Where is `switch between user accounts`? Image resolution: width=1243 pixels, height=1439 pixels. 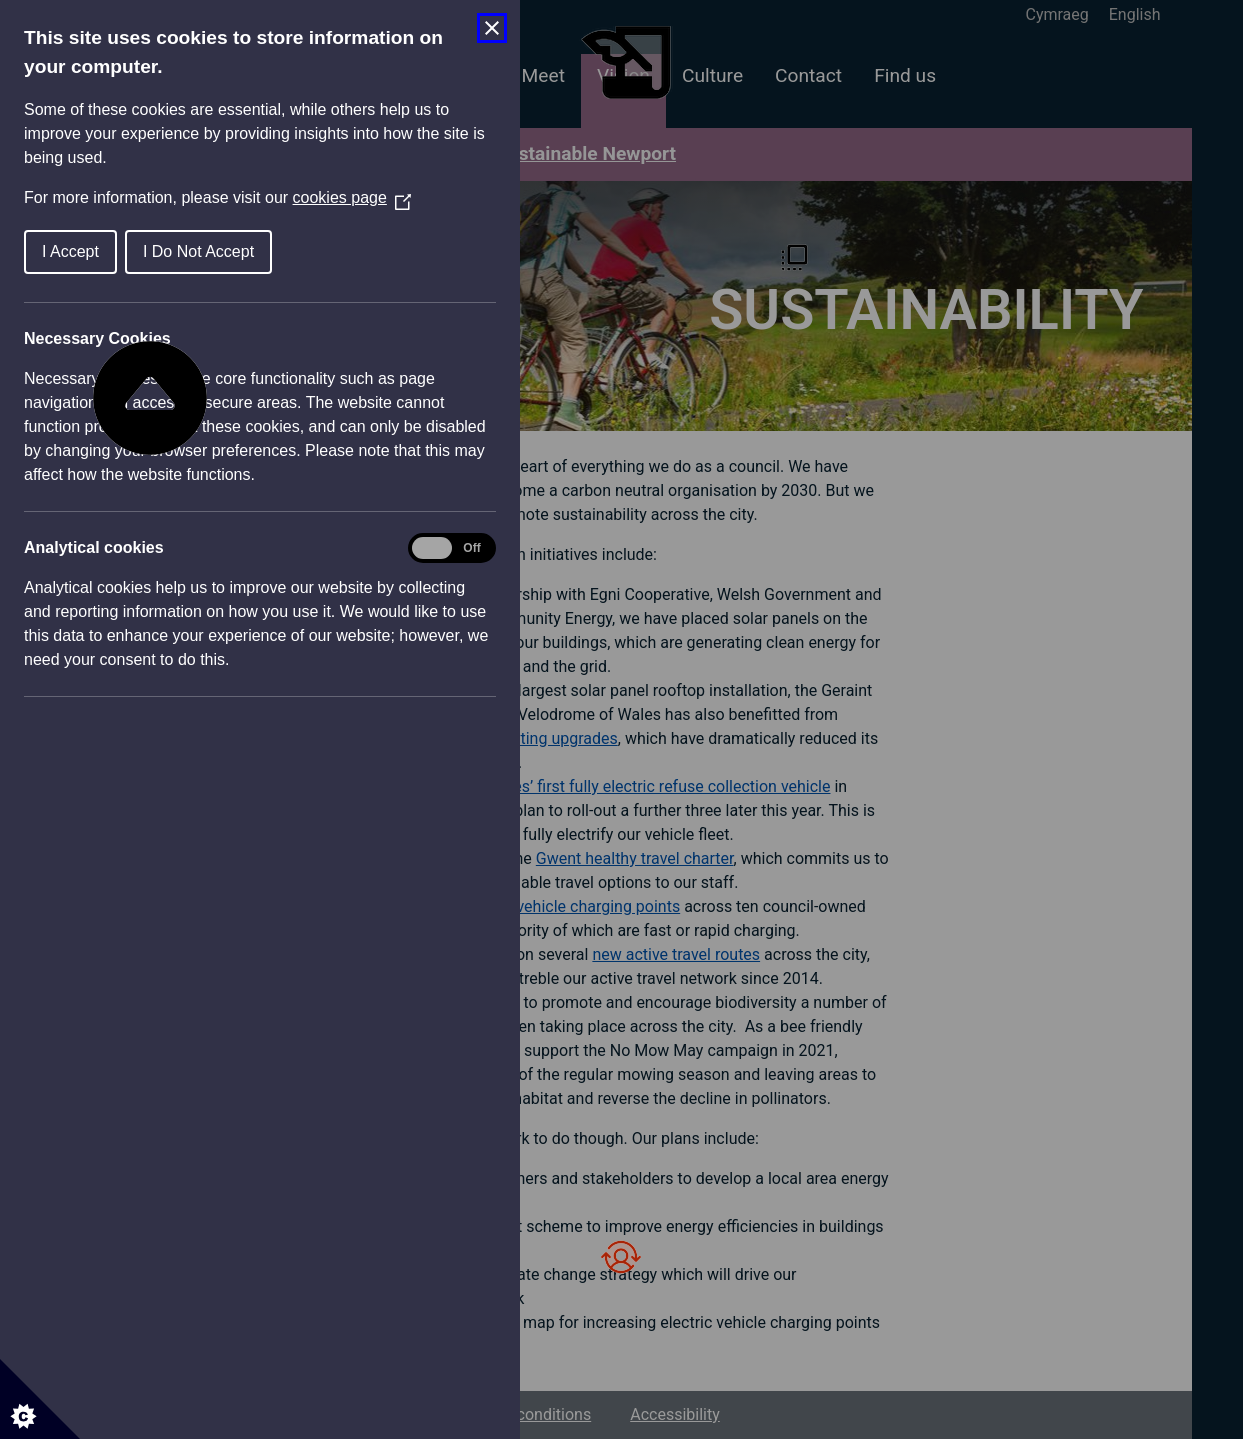 switch between user accounts is located at coordinates (621, 1257).